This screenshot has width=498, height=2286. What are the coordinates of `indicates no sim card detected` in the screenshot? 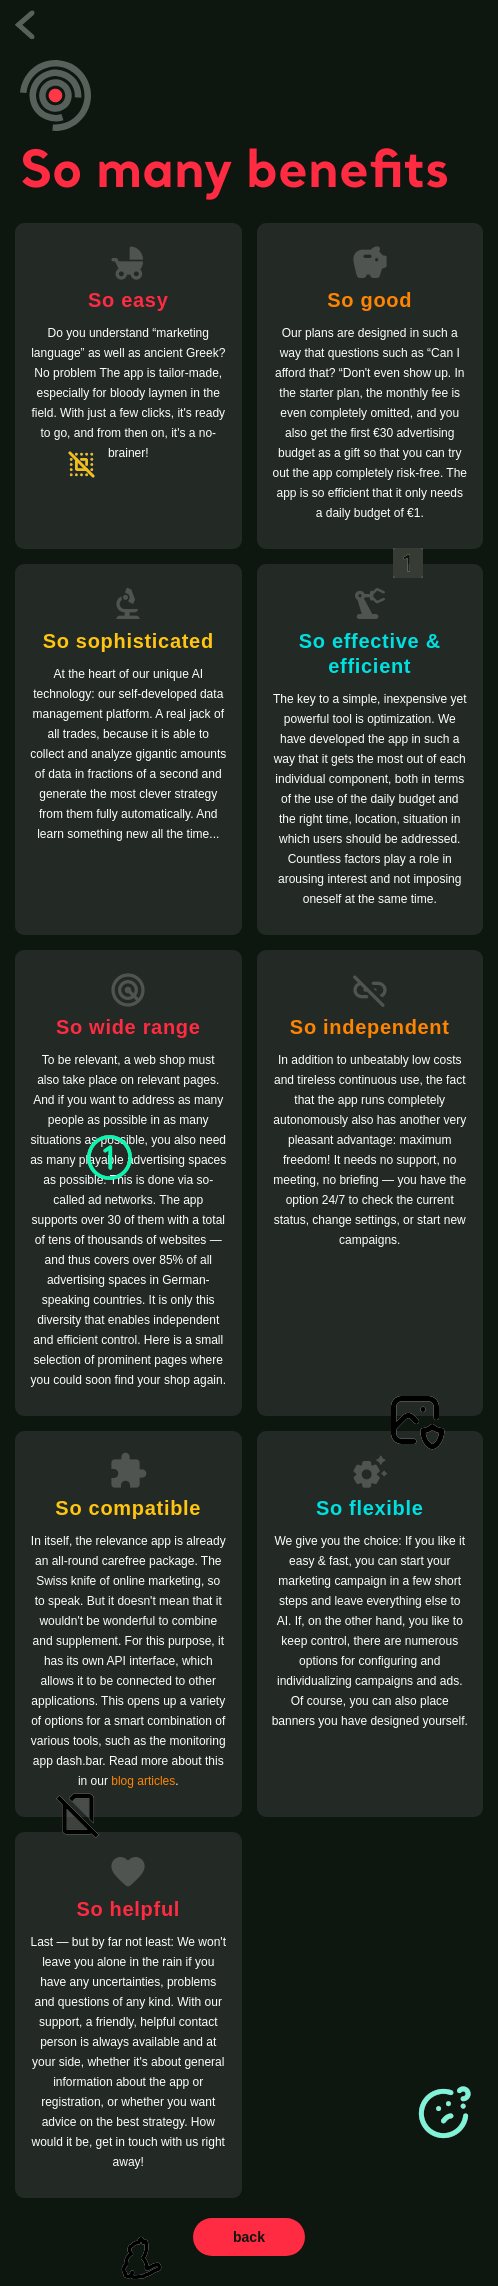 It's located at (78, 1814).